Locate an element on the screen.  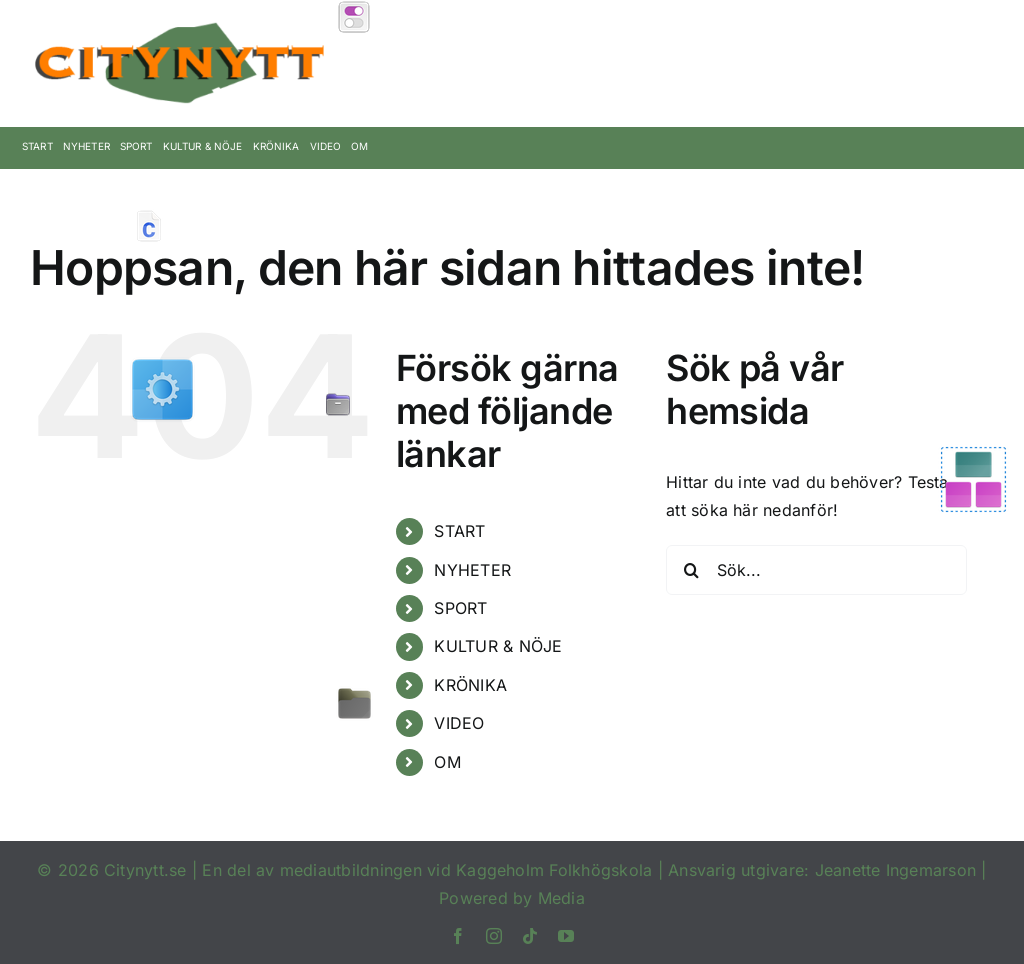
a C programming language source file is located at coordinates (149, 226).